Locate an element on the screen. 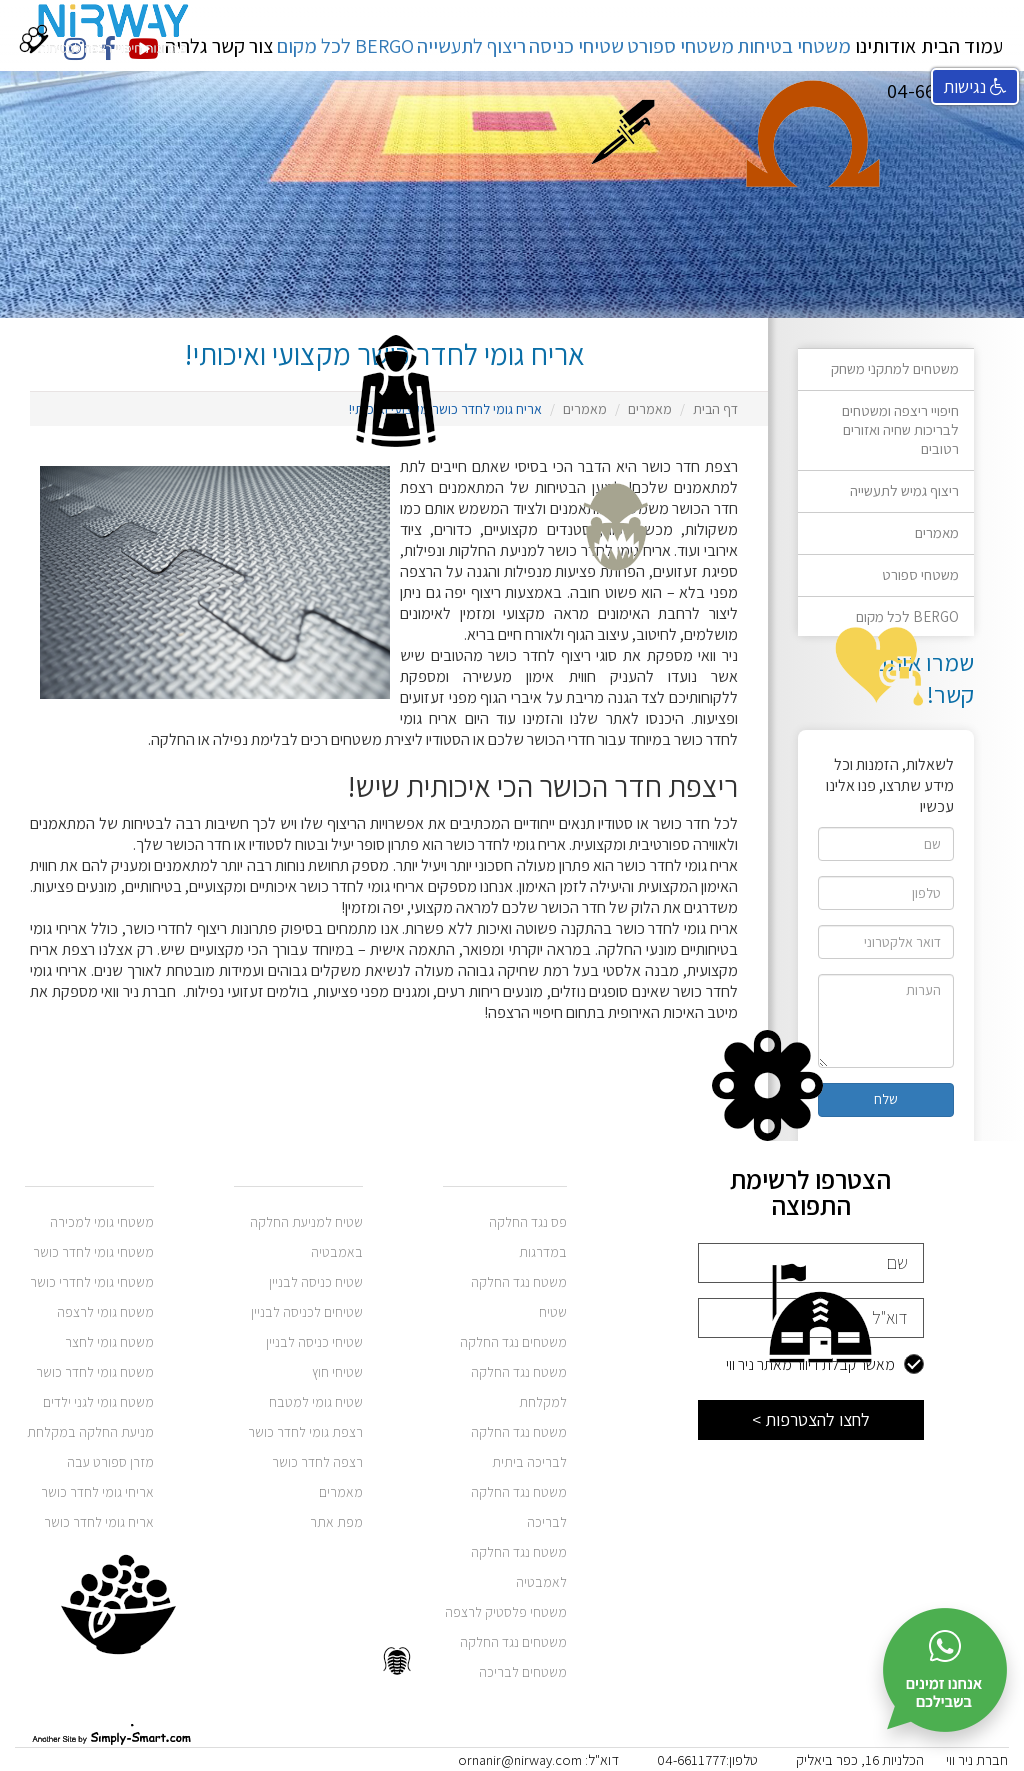 This screenshot has width=1024, height=1771. represents omega or final/end state in a game is located at coordinates (812, 134).